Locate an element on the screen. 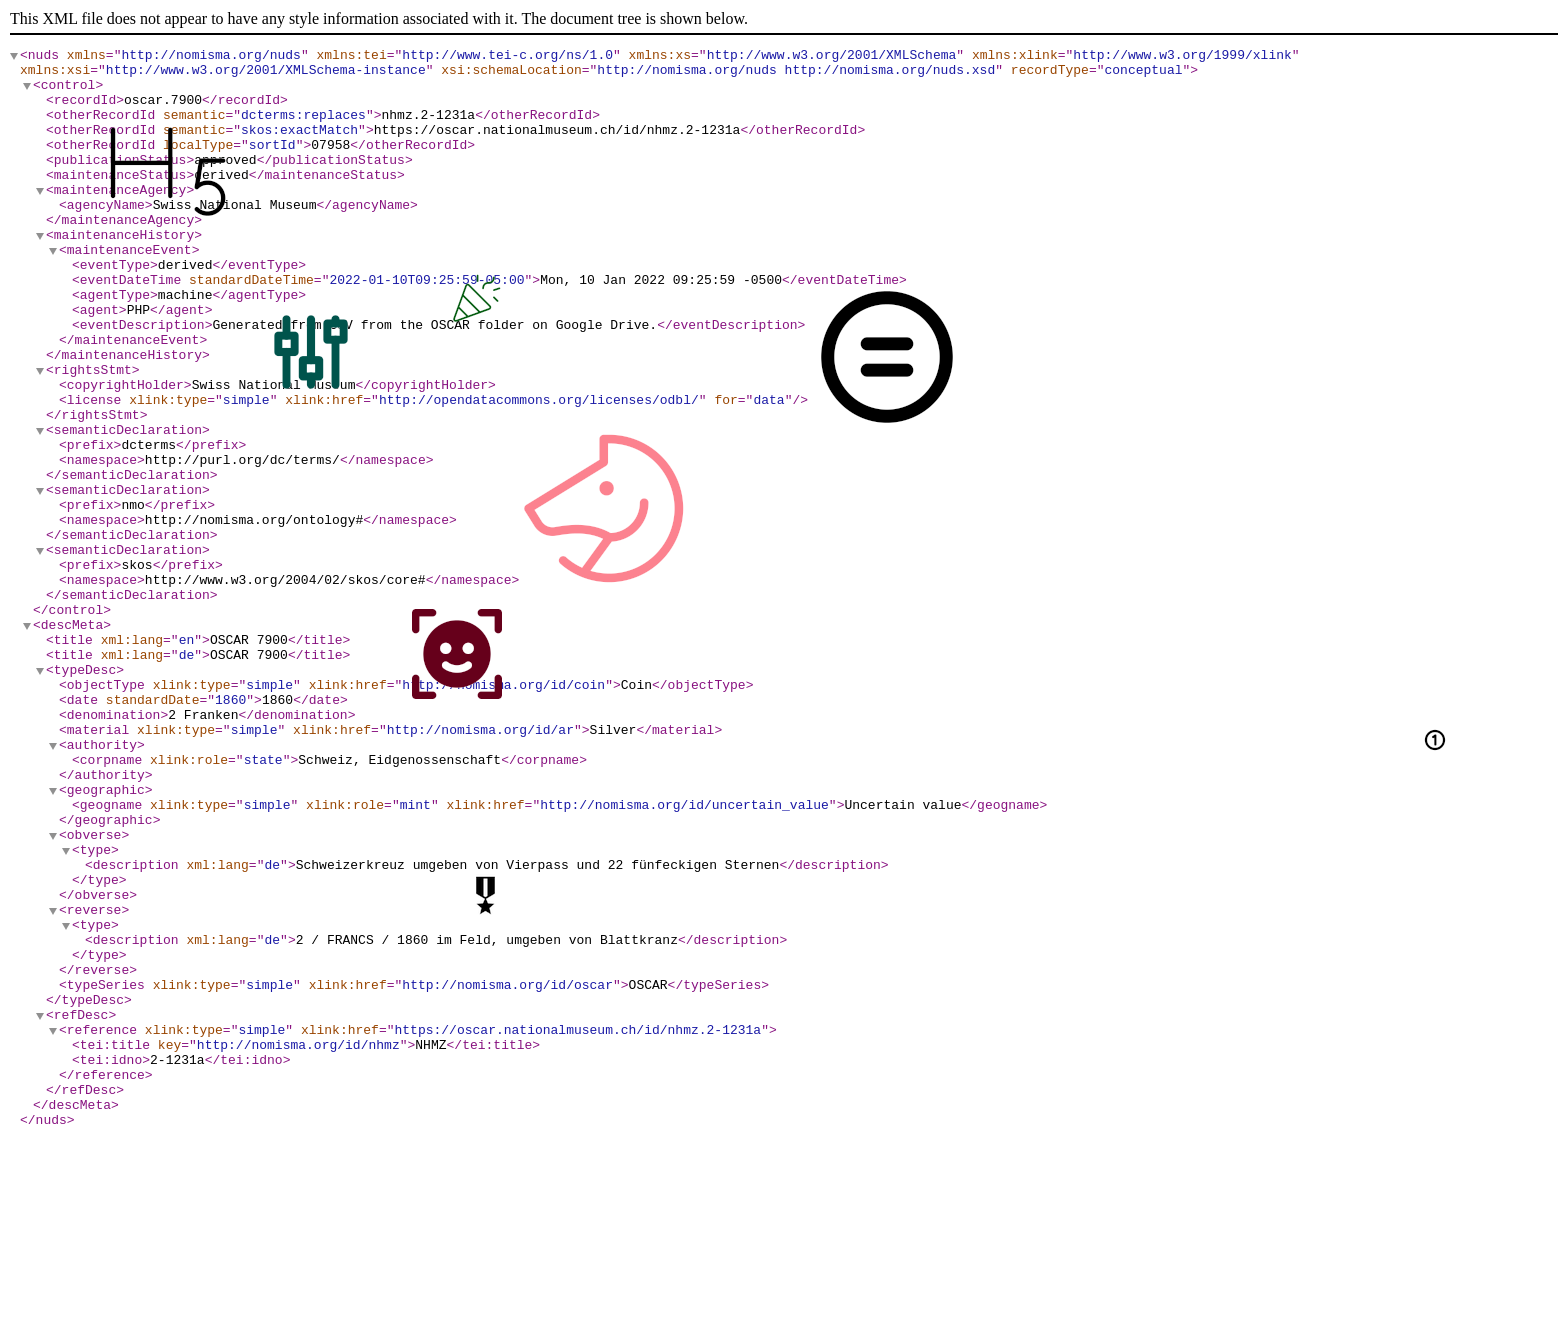  view achievements or awards is located at coordinates (485, 895).